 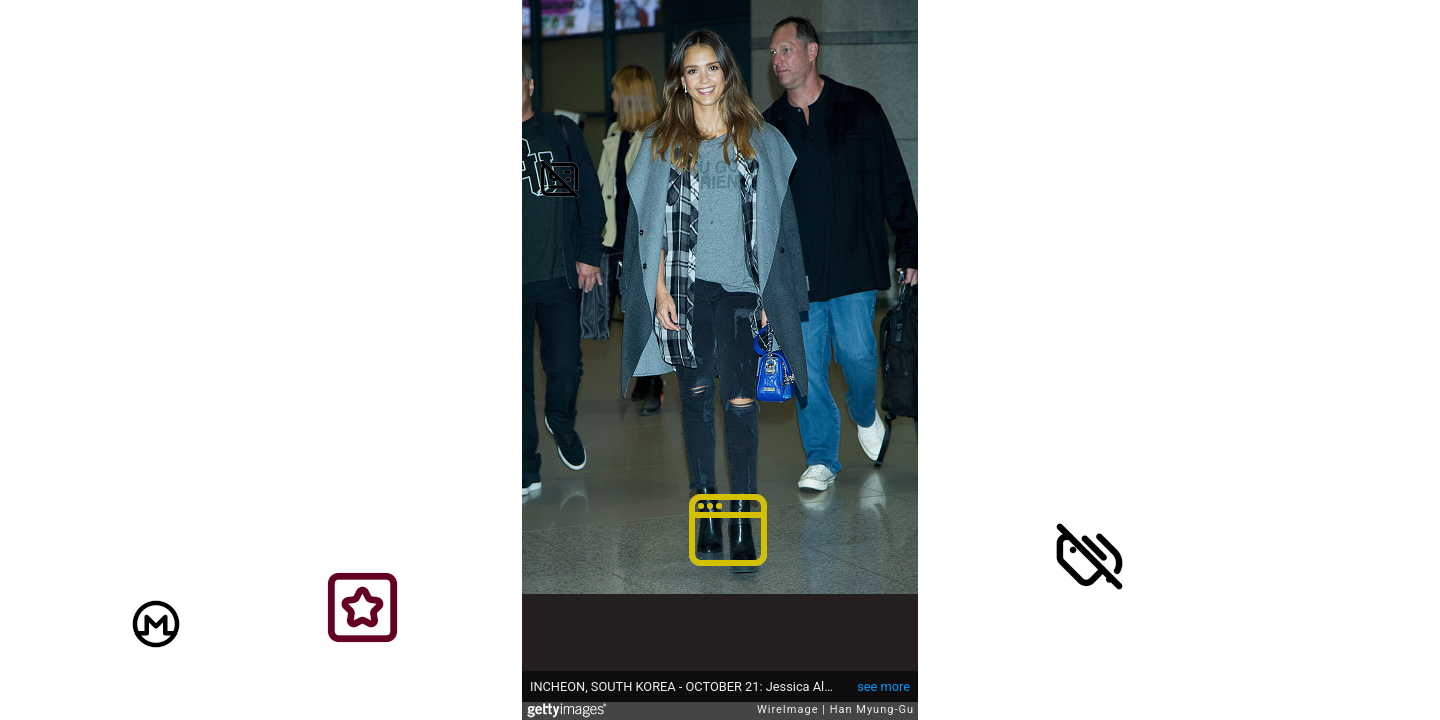 What do you see at coordinates (559, 179) in the screenshot?
I see `disable identity verification` at bounding box center [559, 179].